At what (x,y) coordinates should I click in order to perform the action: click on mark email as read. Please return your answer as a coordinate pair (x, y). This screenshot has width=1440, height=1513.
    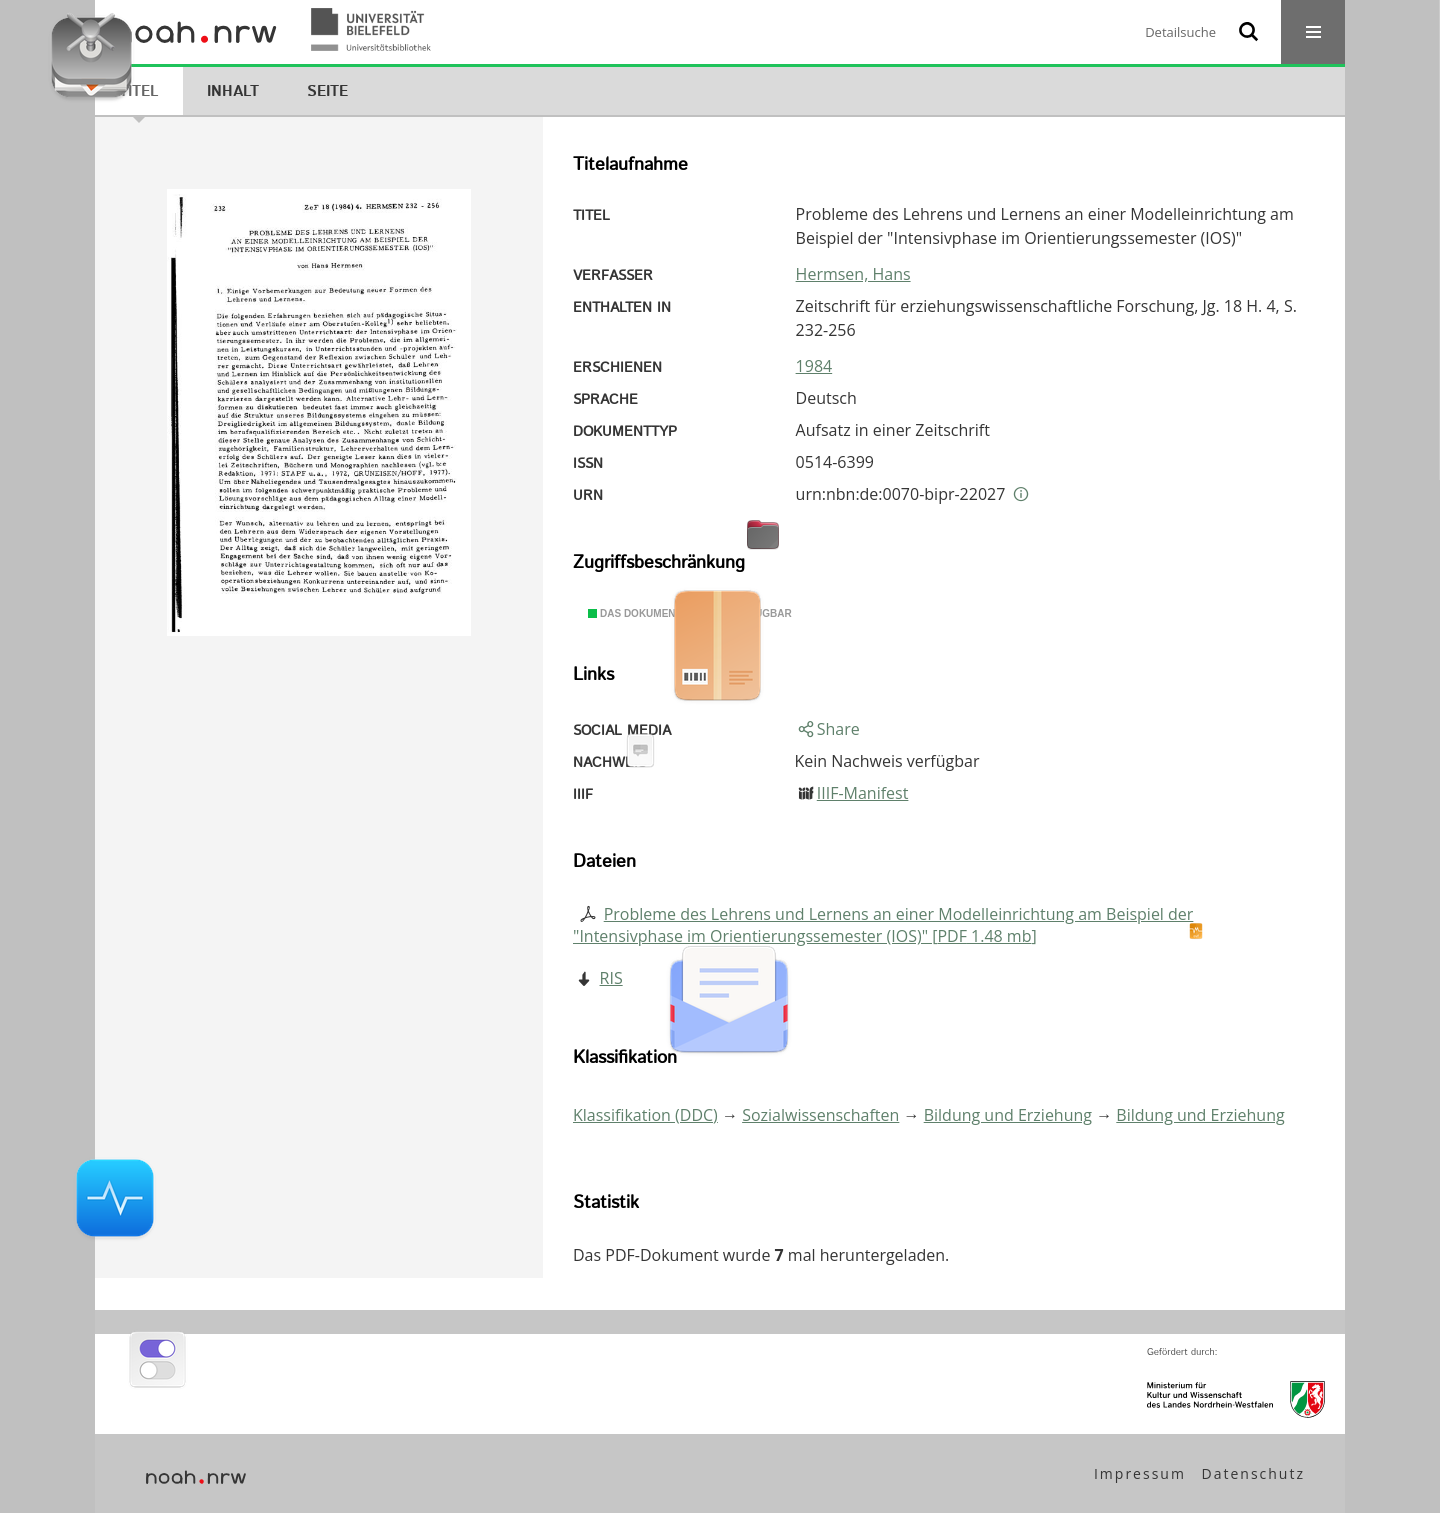
    Looking at the image, I should click on (729, 1006).